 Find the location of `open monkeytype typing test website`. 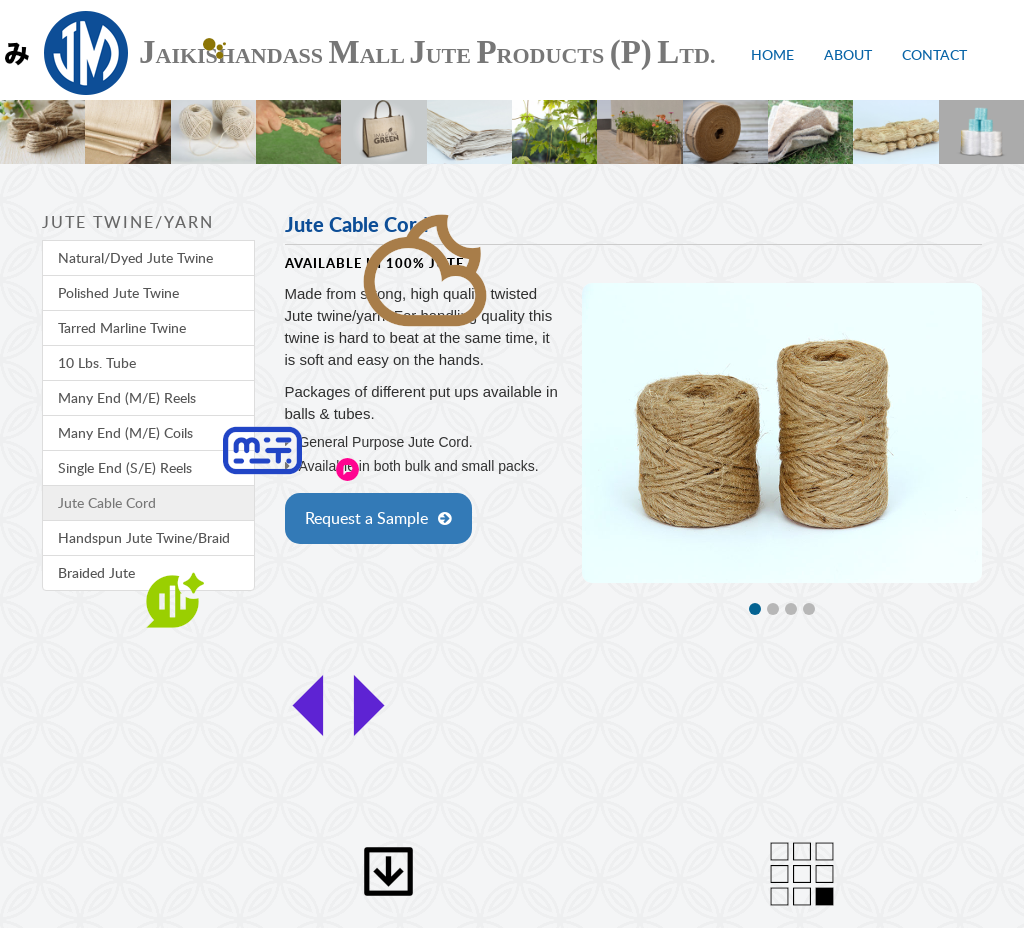

open monkeytype typing test website is located at coordinates (262, 450).